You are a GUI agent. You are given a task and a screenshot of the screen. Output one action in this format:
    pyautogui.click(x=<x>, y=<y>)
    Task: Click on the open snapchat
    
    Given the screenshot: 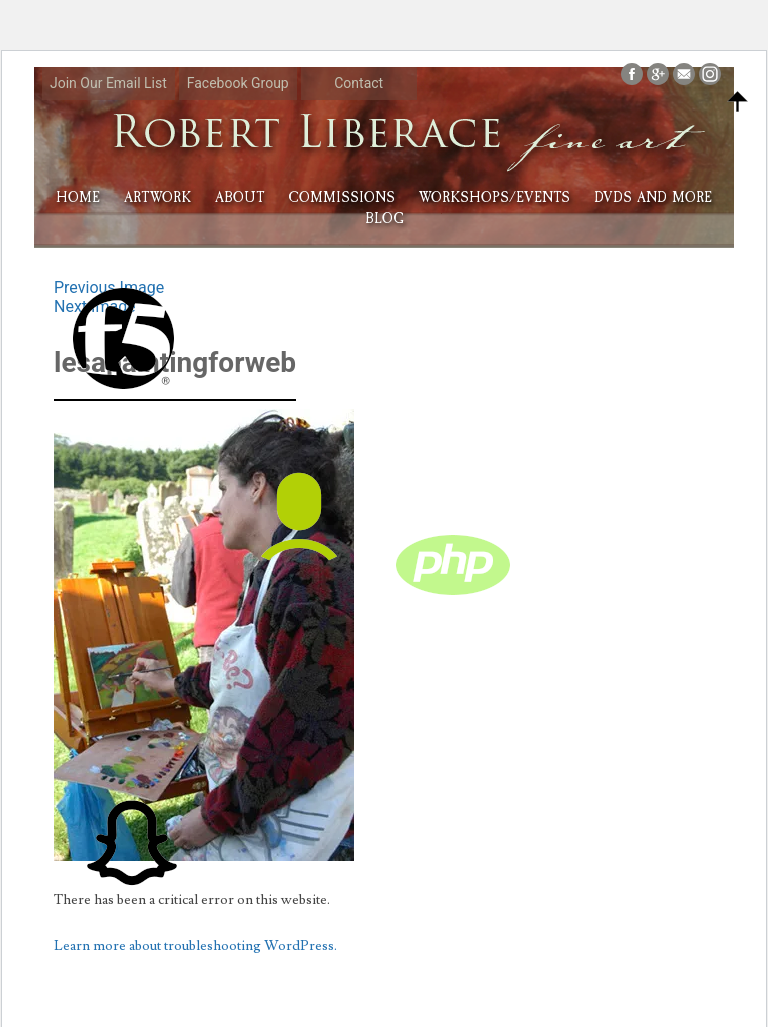 What is the action you would take?
    pyautogui.click(x=132, y=841)
    